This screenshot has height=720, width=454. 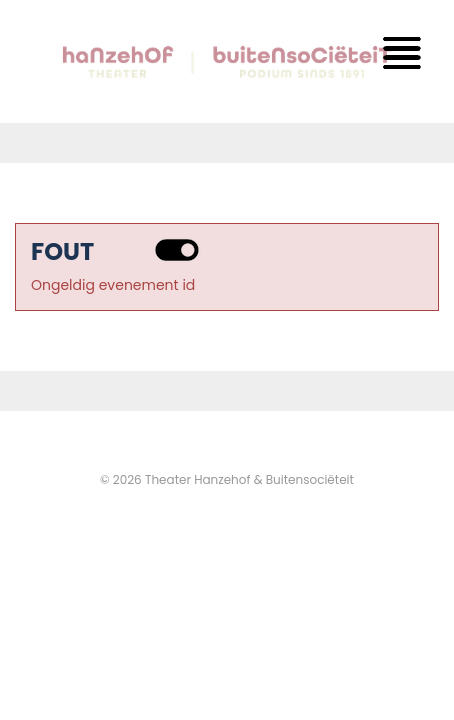 What do you see at coordinates (402, 53) in the screenshot?
I see `view content in headline or list format` at bounding box center [402, 53].